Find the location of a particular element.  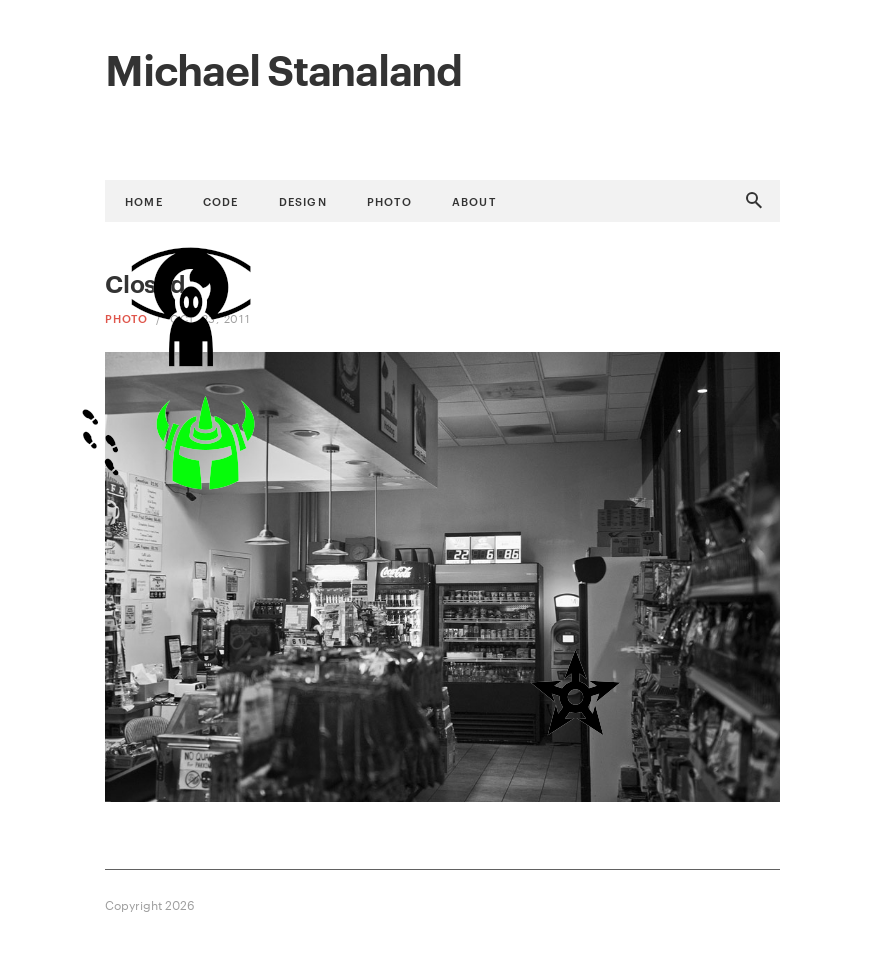

equip helmet or headgear is located at coordinates (205, 442).